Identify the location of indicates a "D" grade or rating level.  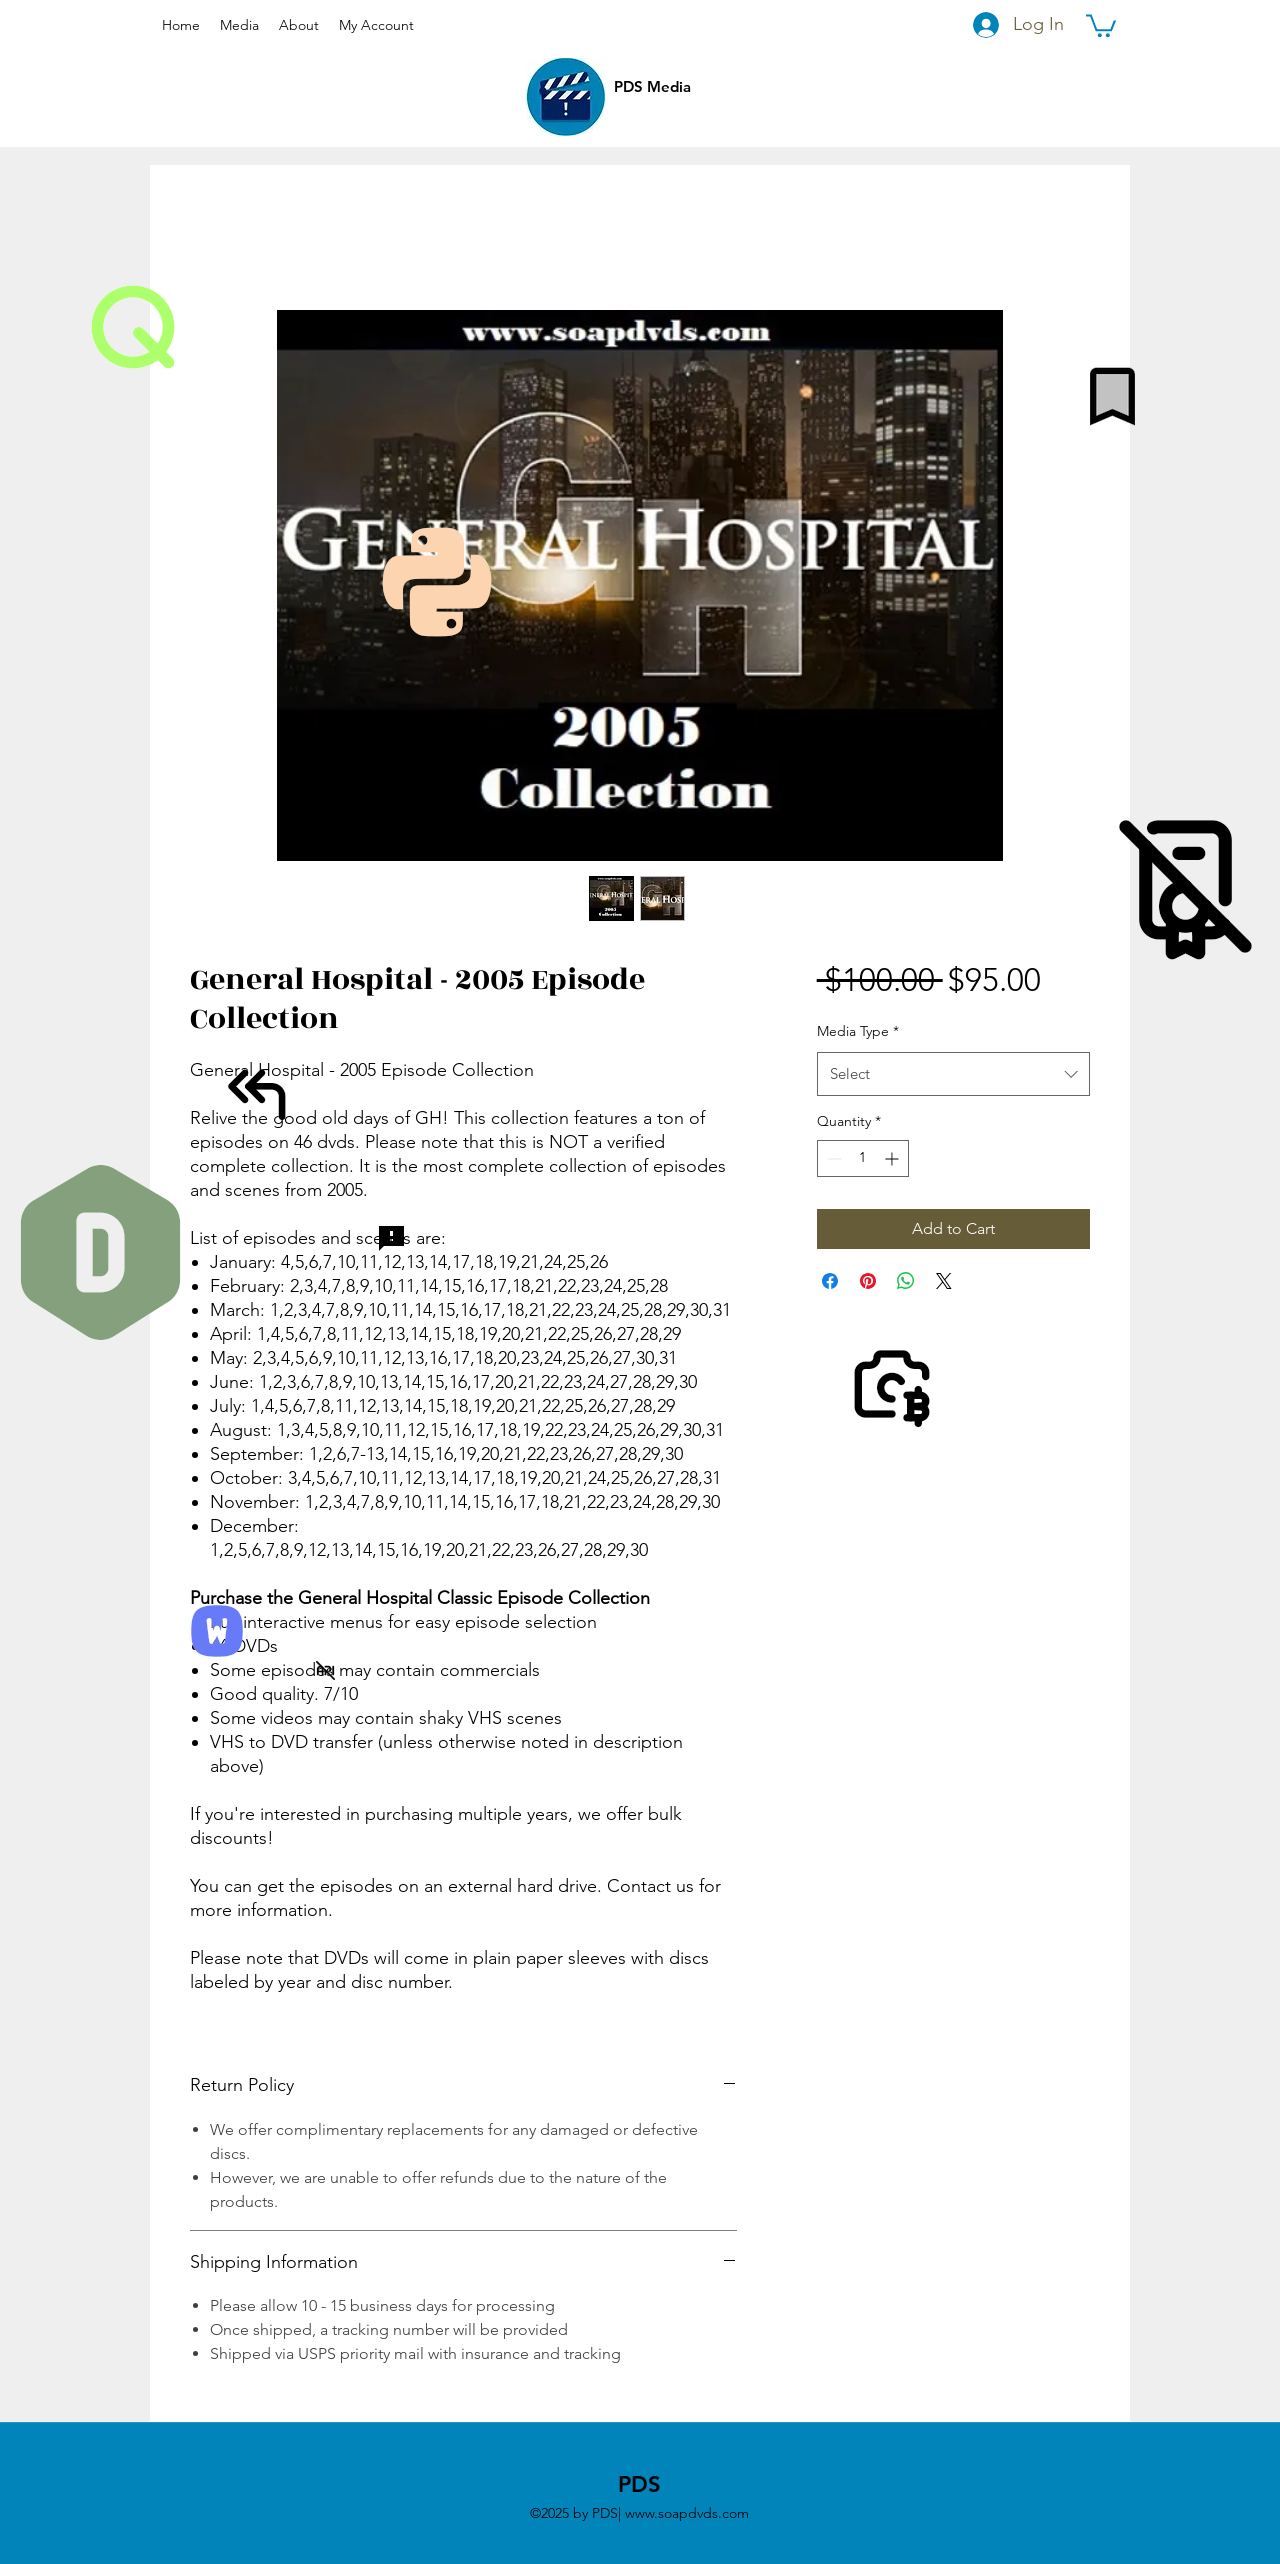
(100, 1252).